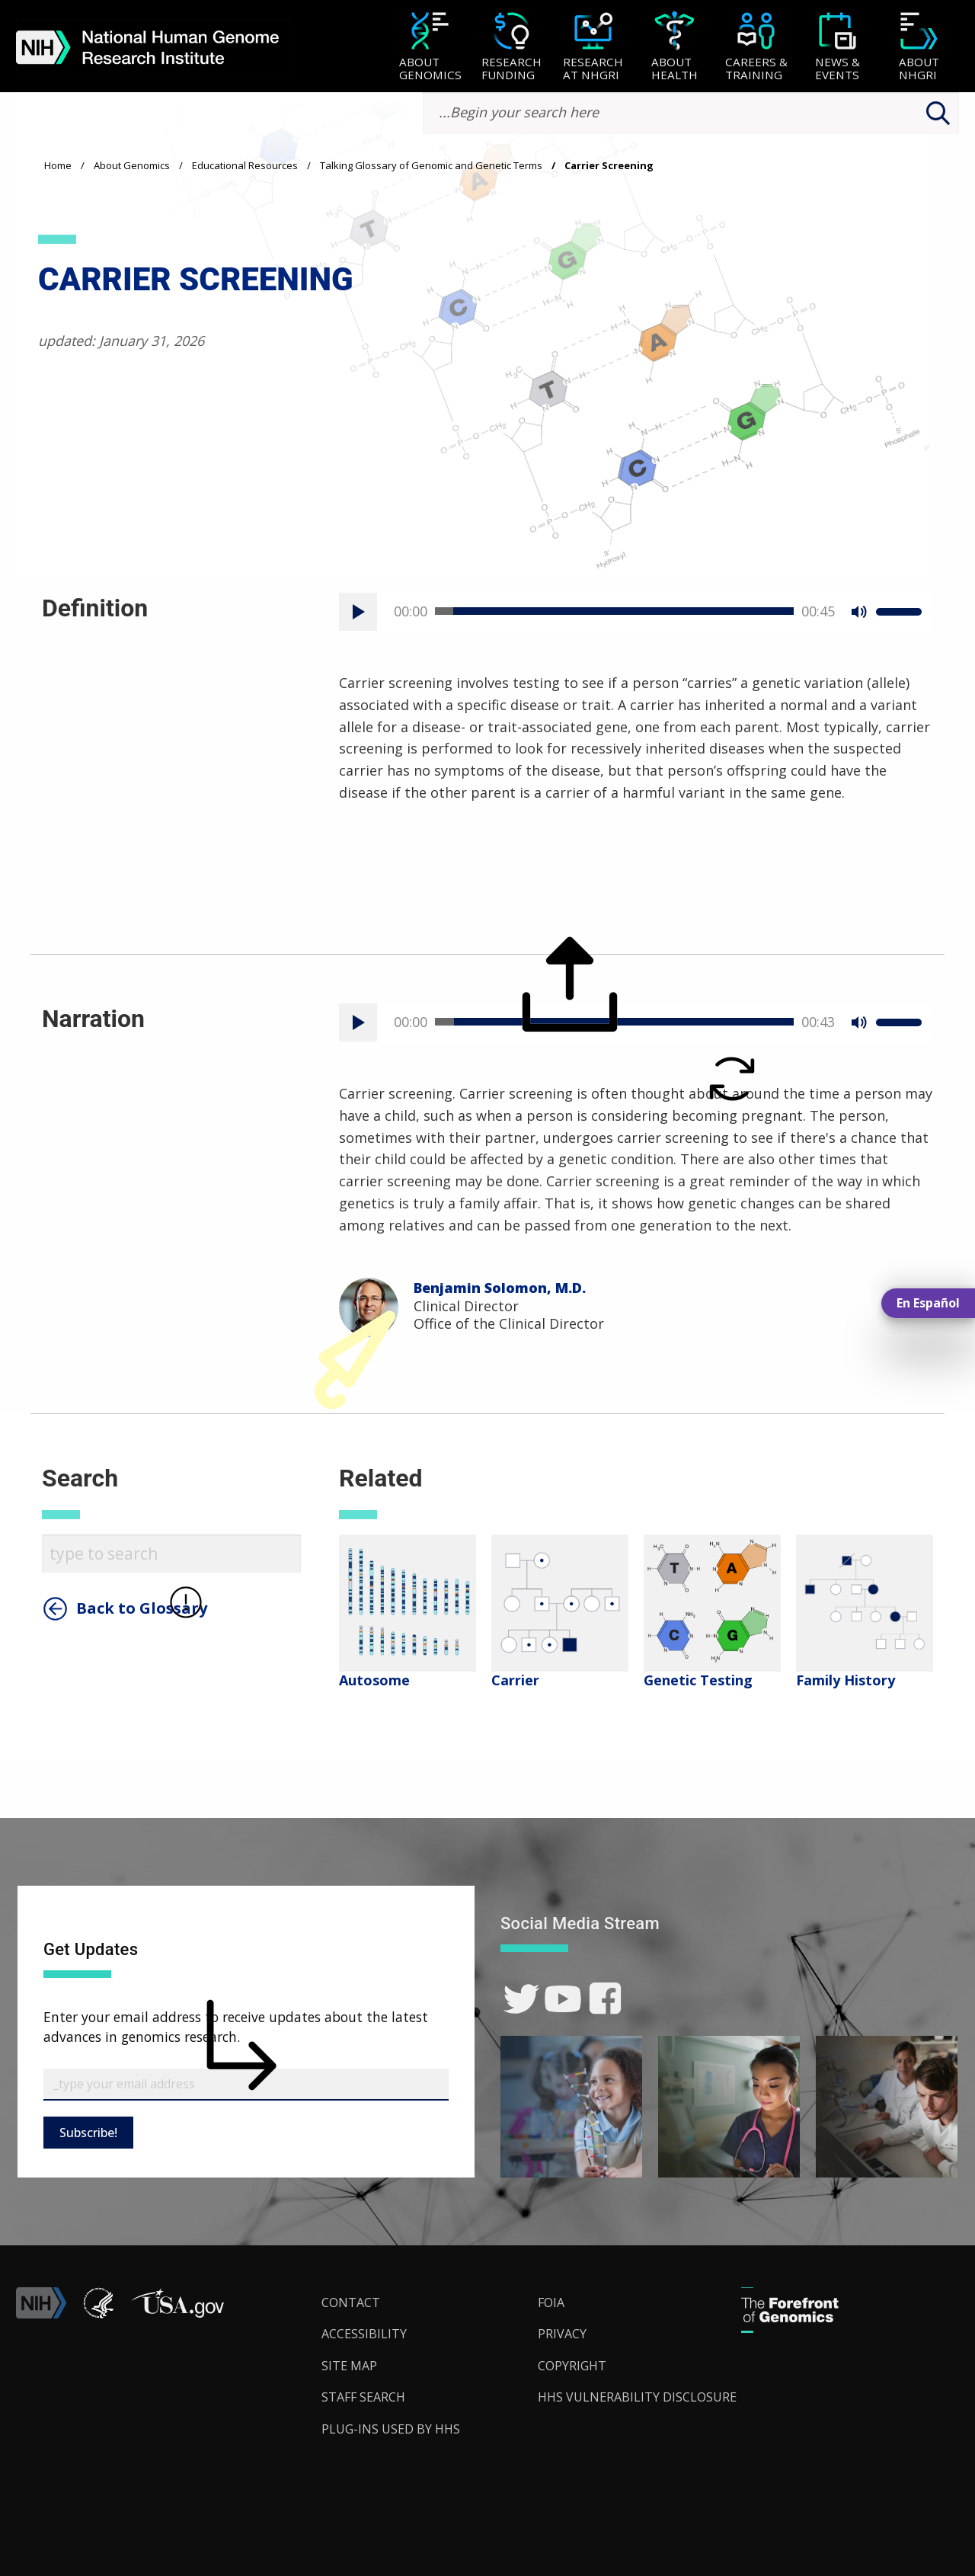 Image resolution: width=975 pixels, height=2576 pixels. I want to click on refresh or reload content, so click(732, 1079).